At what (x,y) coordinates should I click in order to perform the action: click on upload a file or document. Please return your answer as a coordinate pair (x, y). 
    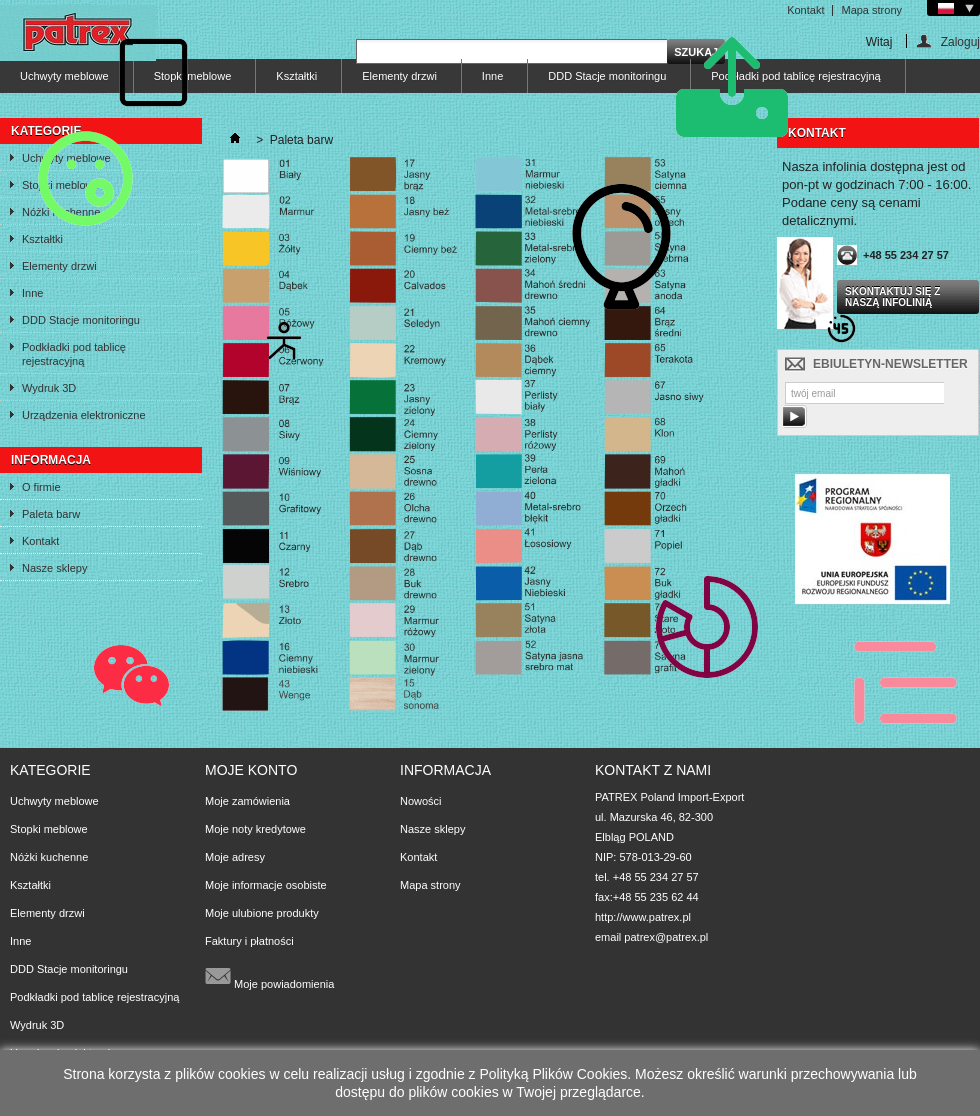
    Looking at the image, I should click on (732, 93).